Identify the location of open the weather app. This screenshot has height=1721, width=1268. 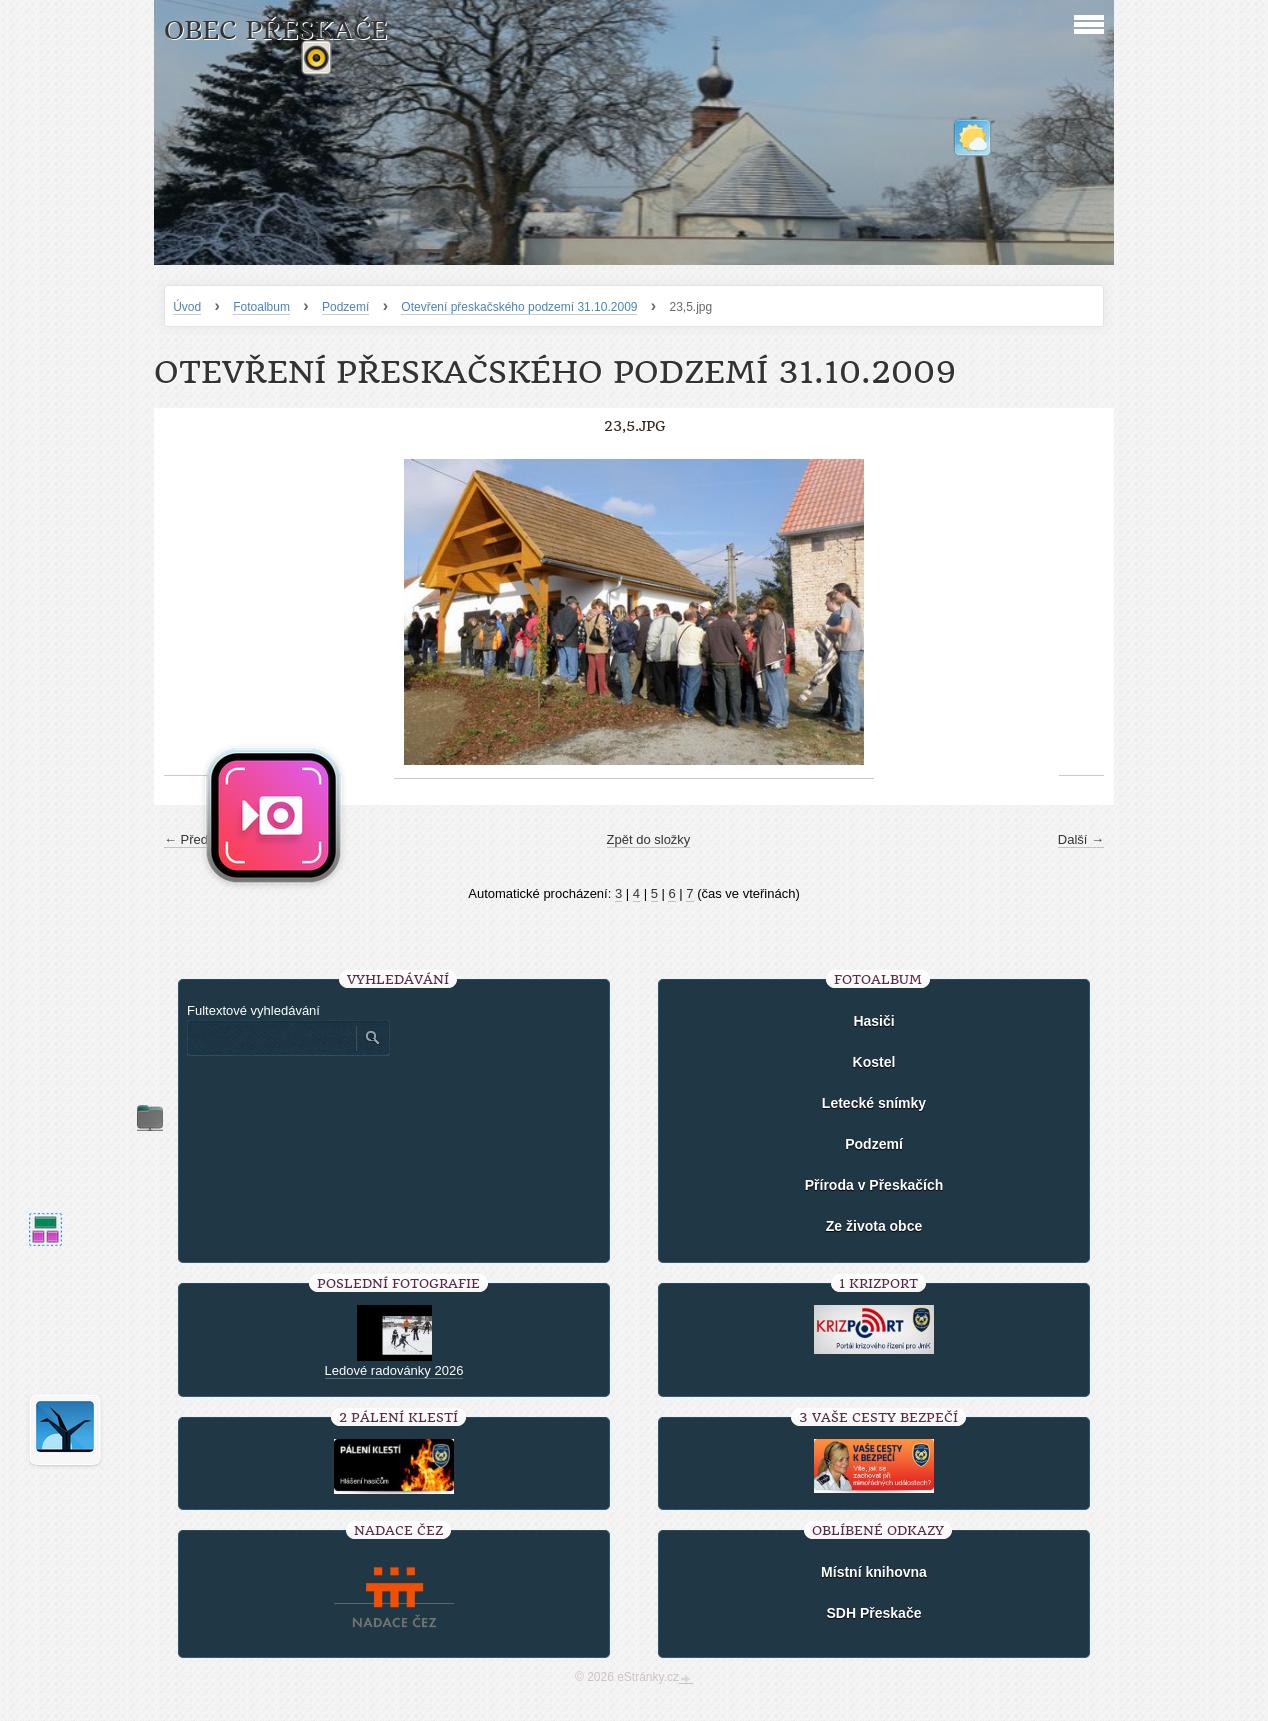
(972, 137).